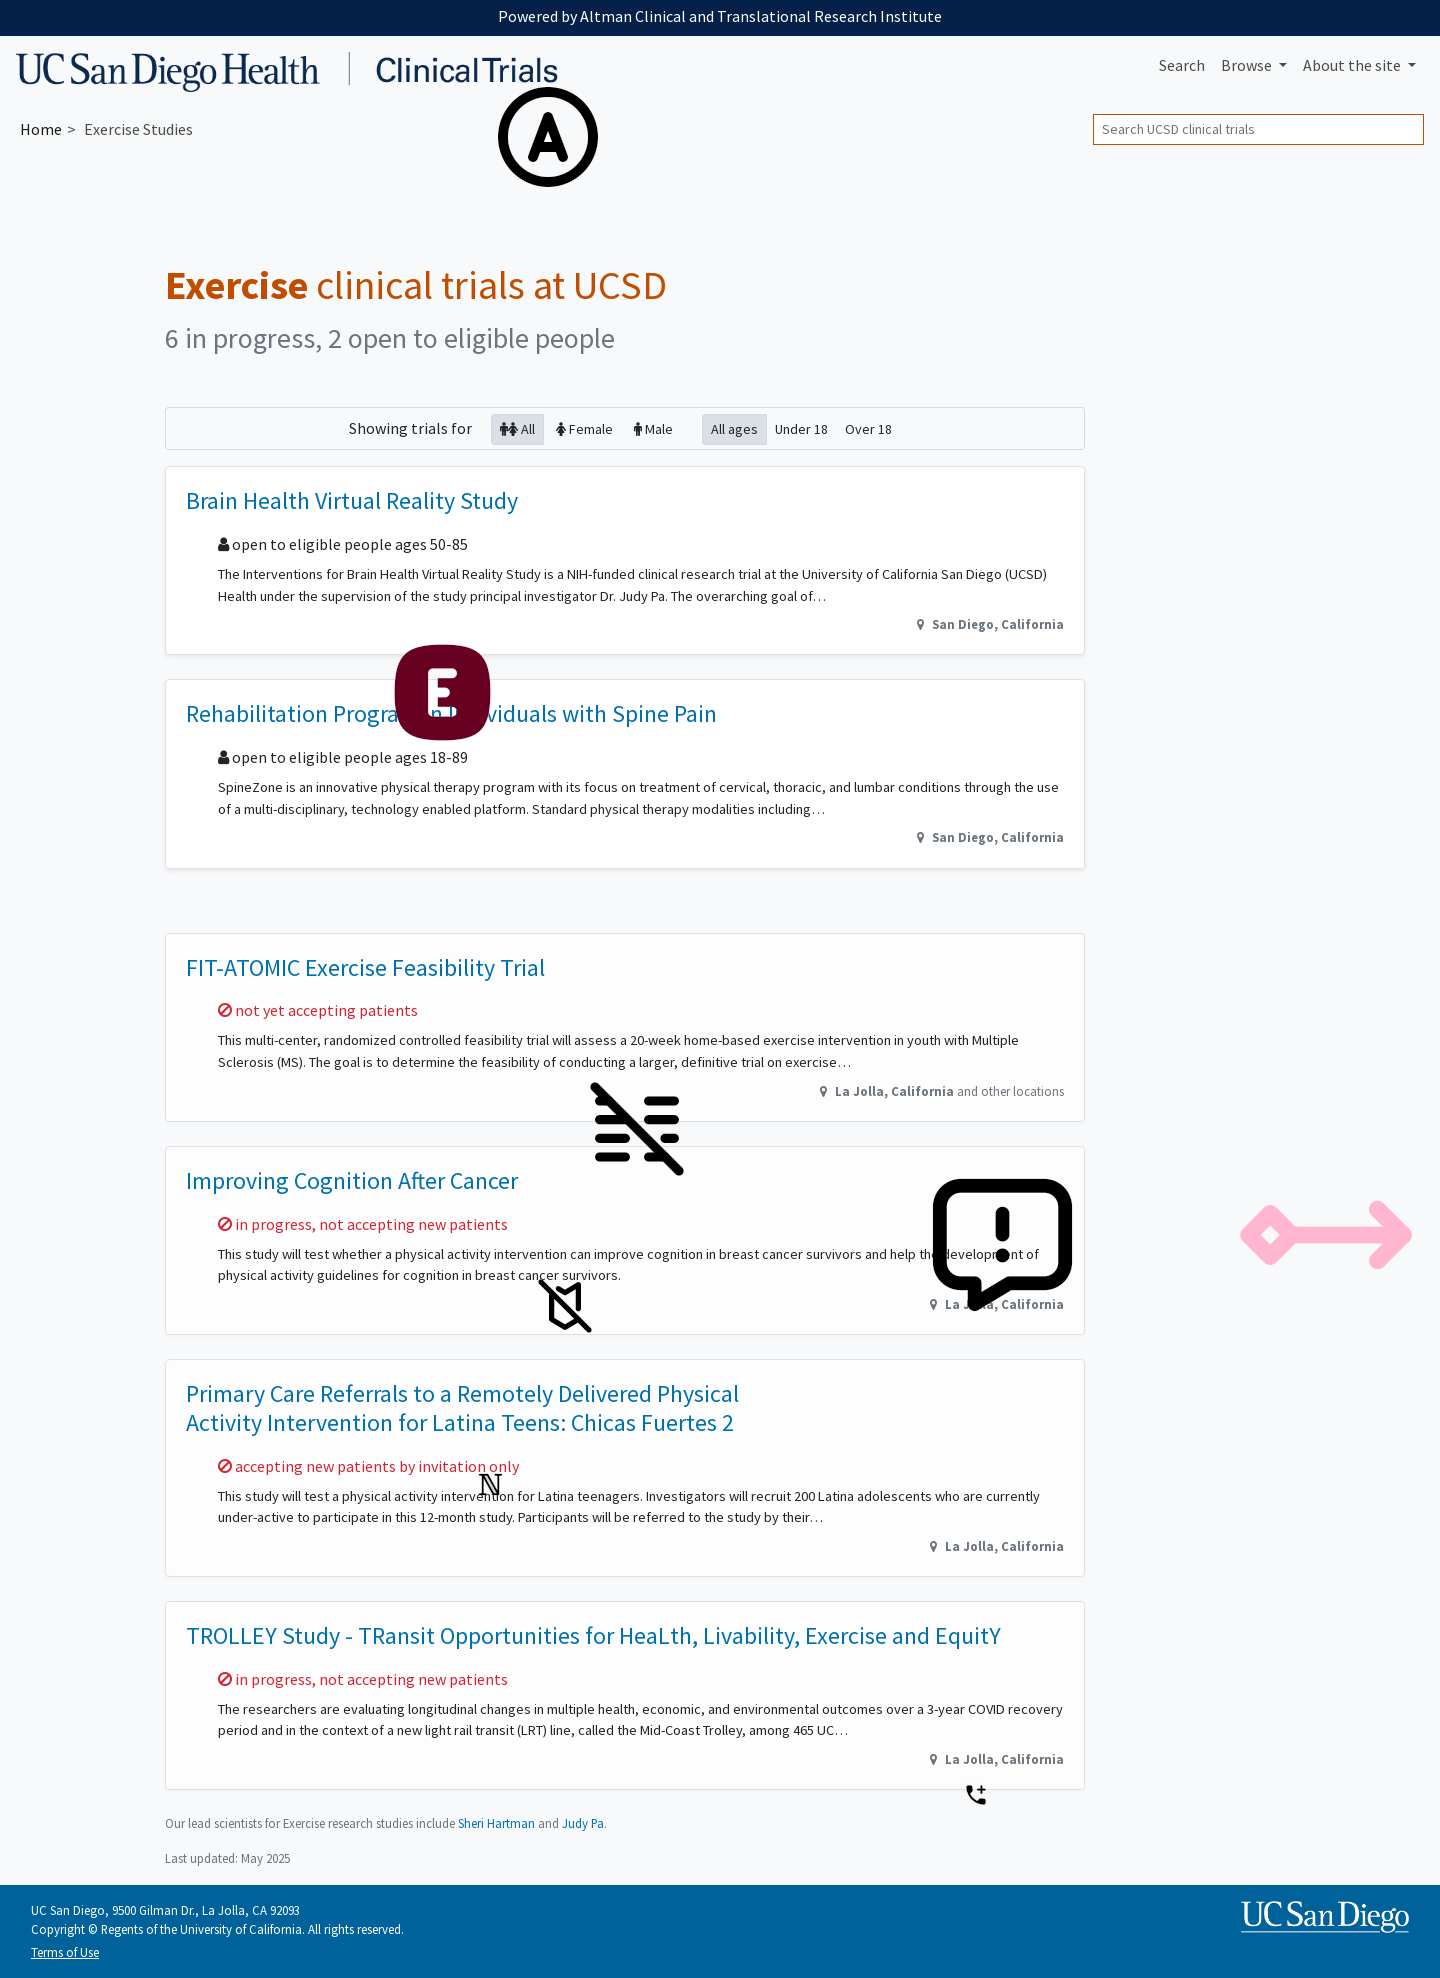 This screenshot has height=1978, width=1440. What do you see at coordinates (976, 1795) in the screenshot?
I see `add a new contact to your phone` at bounding box center [976, 1795].